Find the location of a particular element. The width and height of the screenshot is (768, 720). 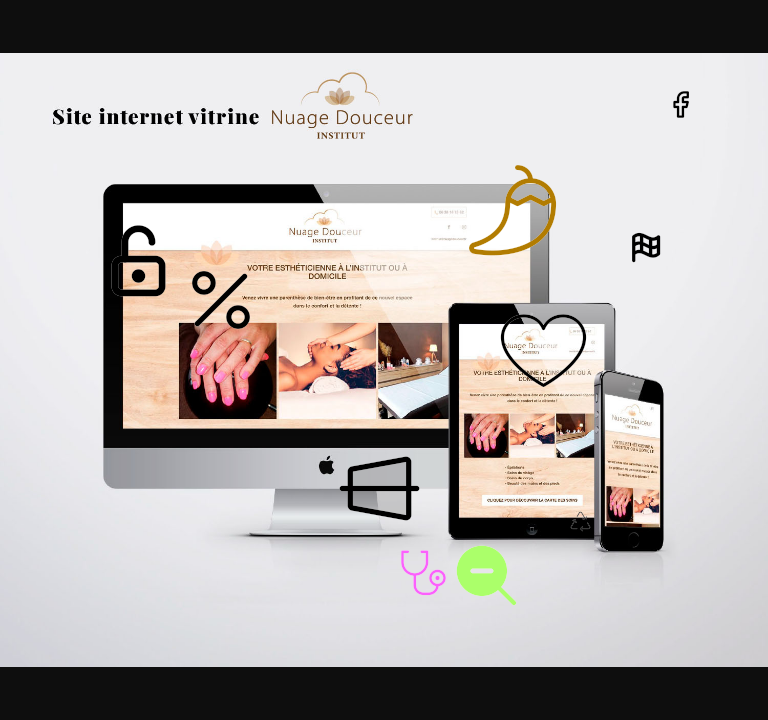

indicates spicy food or heat level is located at coordinates (517, 213).